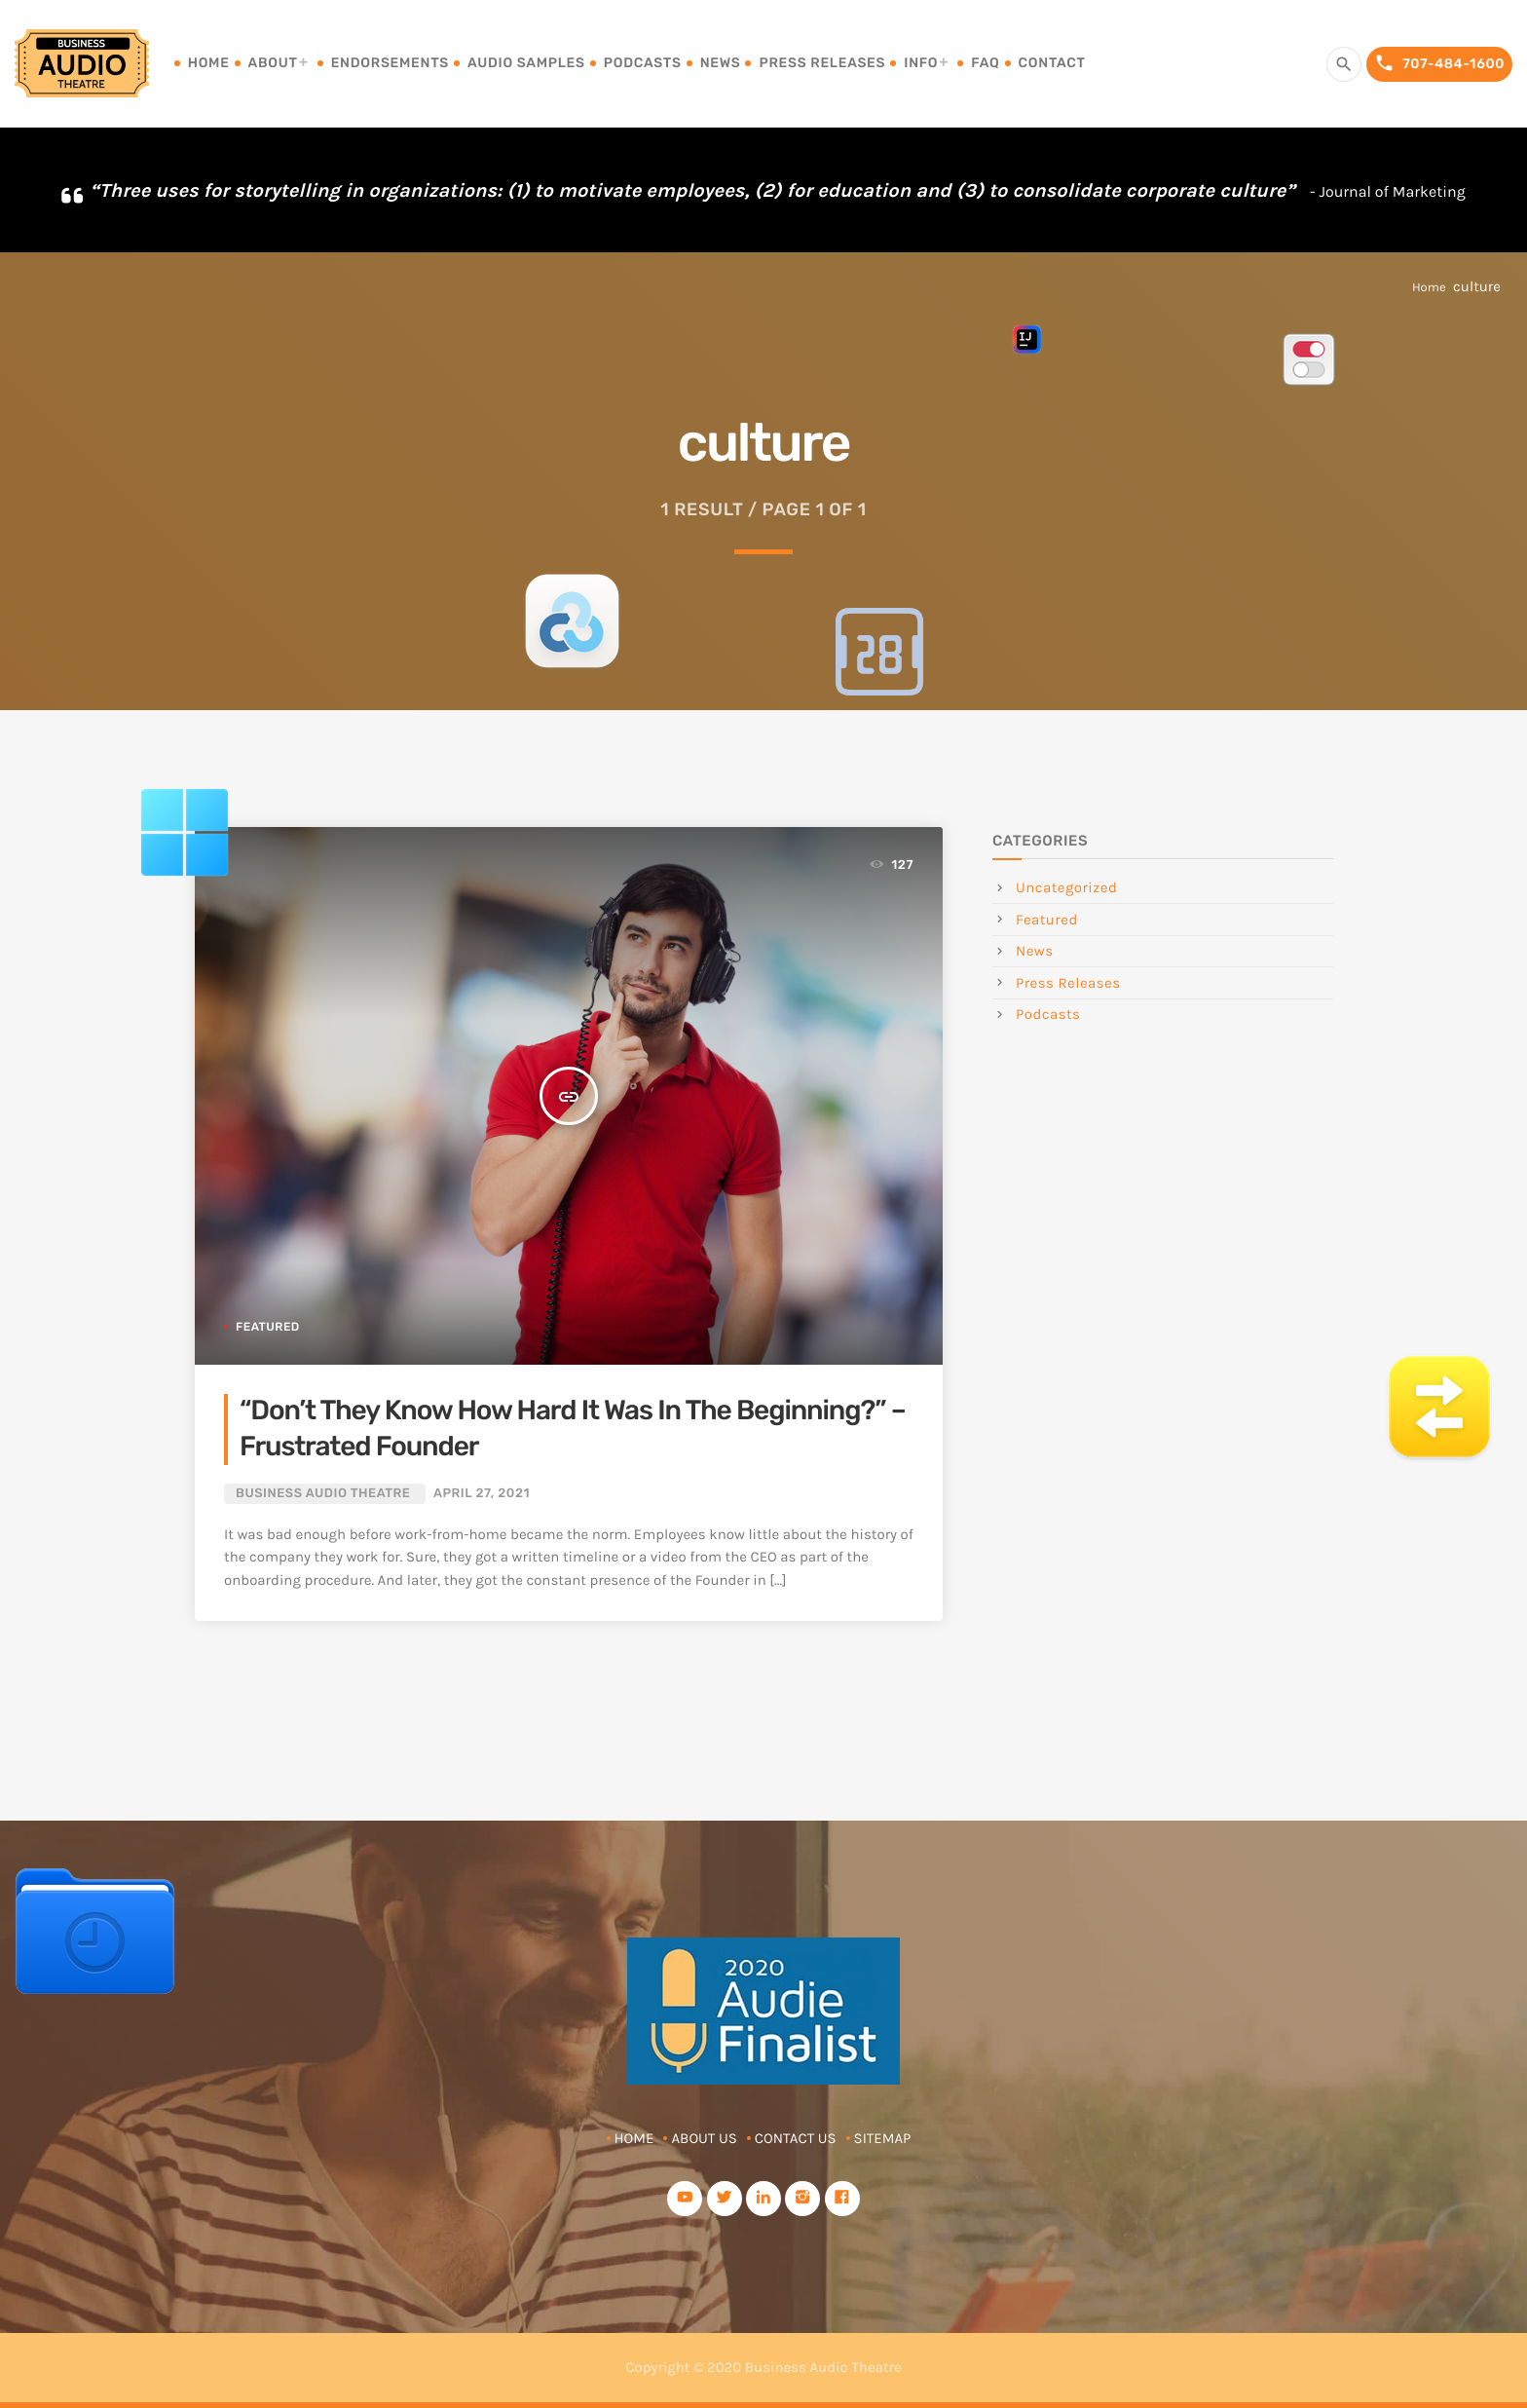 This screenshot has height=2408, width=1527. What do you see at coordinates (1439, 1407) in the screenshot?
I see `switch to a different user account` at bounding box center [1439, 1407].